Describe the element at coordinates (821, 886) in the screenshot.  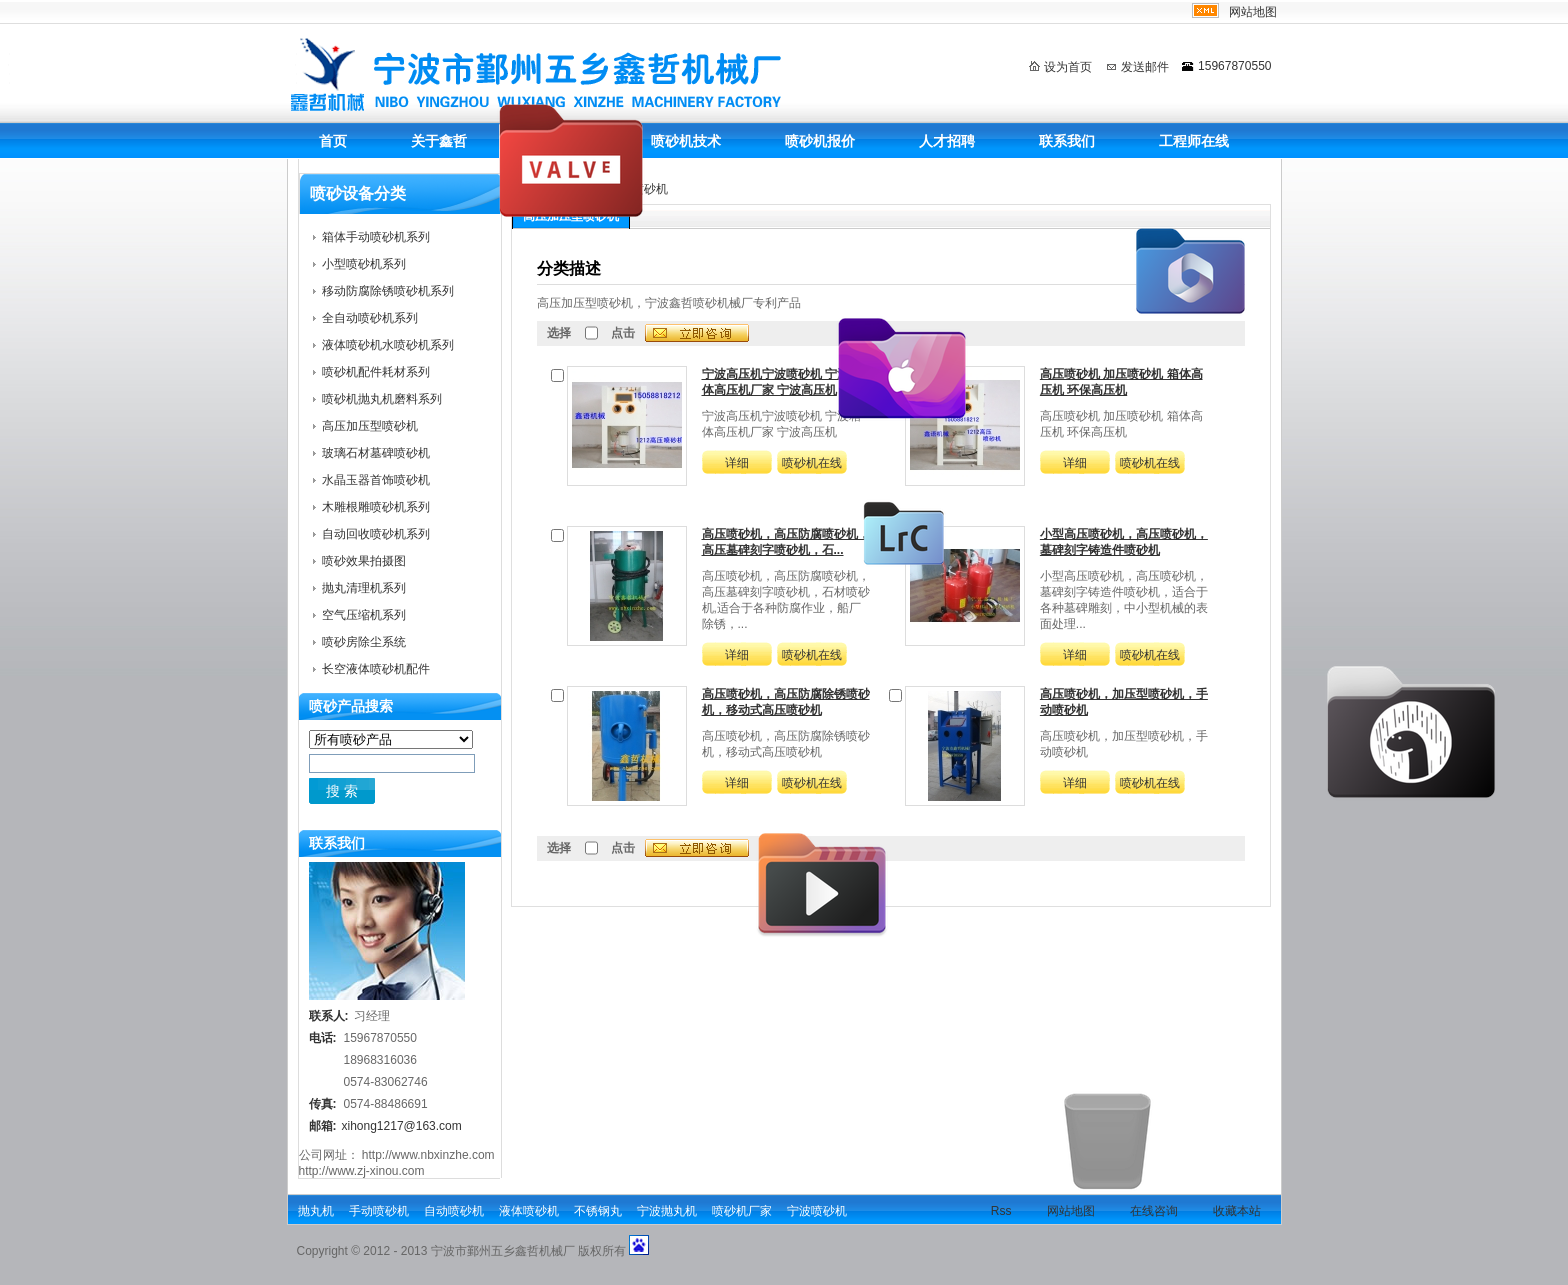
I see `open your movie files folder` at that location.